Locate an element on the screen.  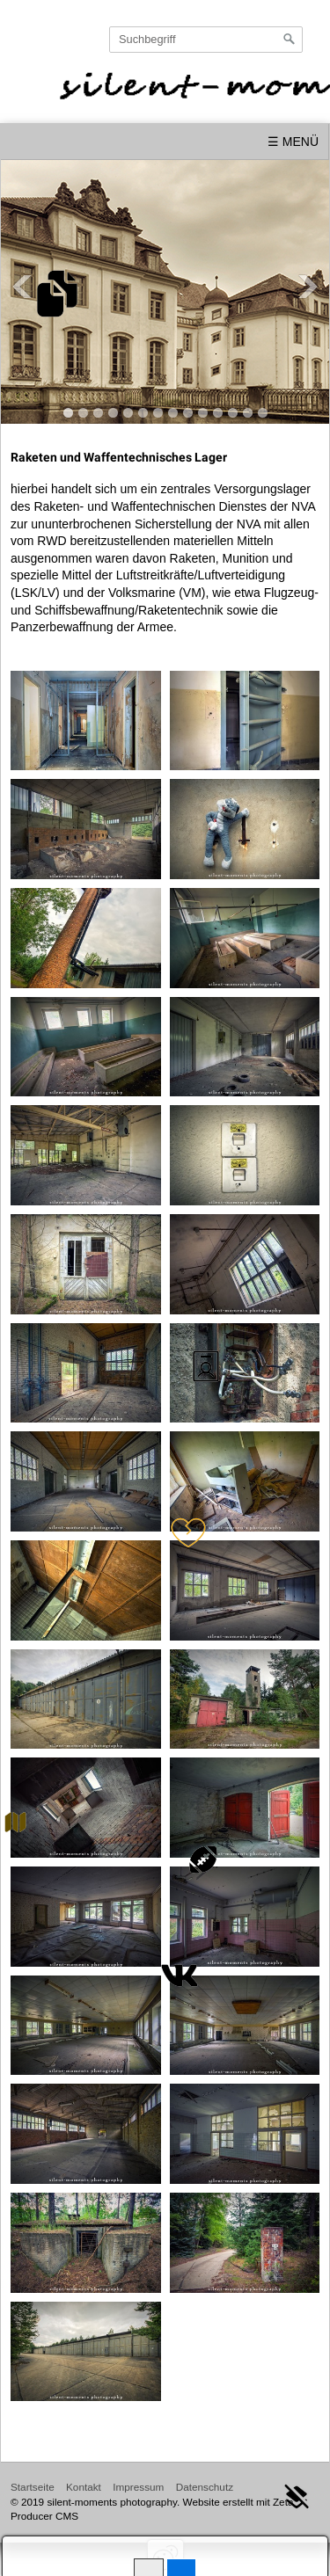
unlike or remove from favorites is located at coordinates (188, 1532).